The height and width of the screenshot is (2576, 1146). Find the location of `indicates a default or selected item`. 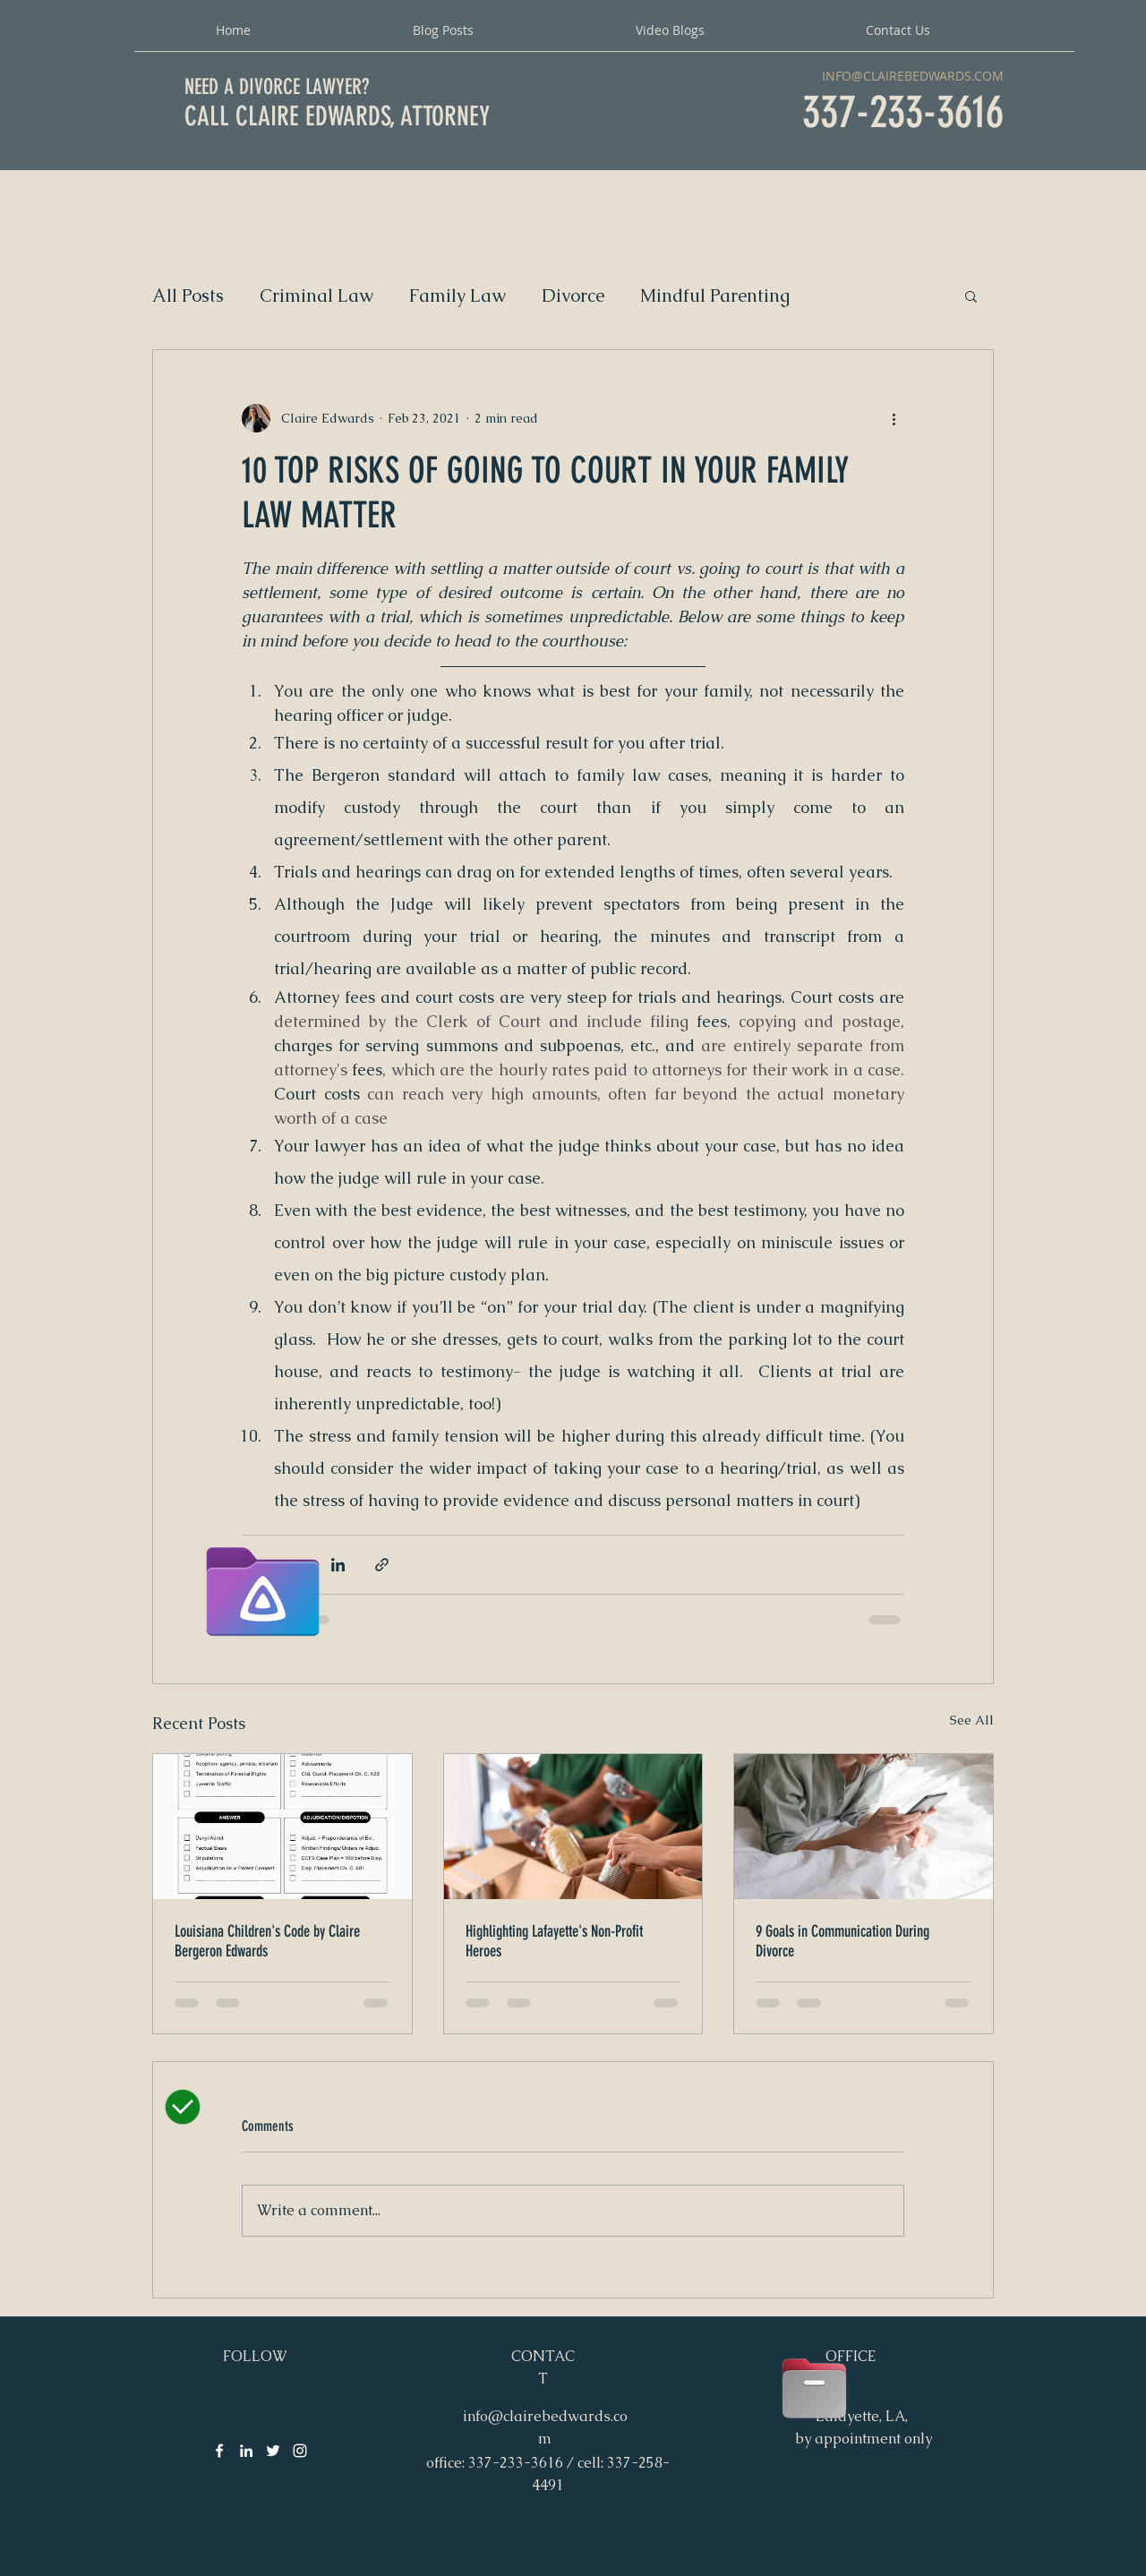

indicates a default or selected item is located at coordinates (183, 2107).